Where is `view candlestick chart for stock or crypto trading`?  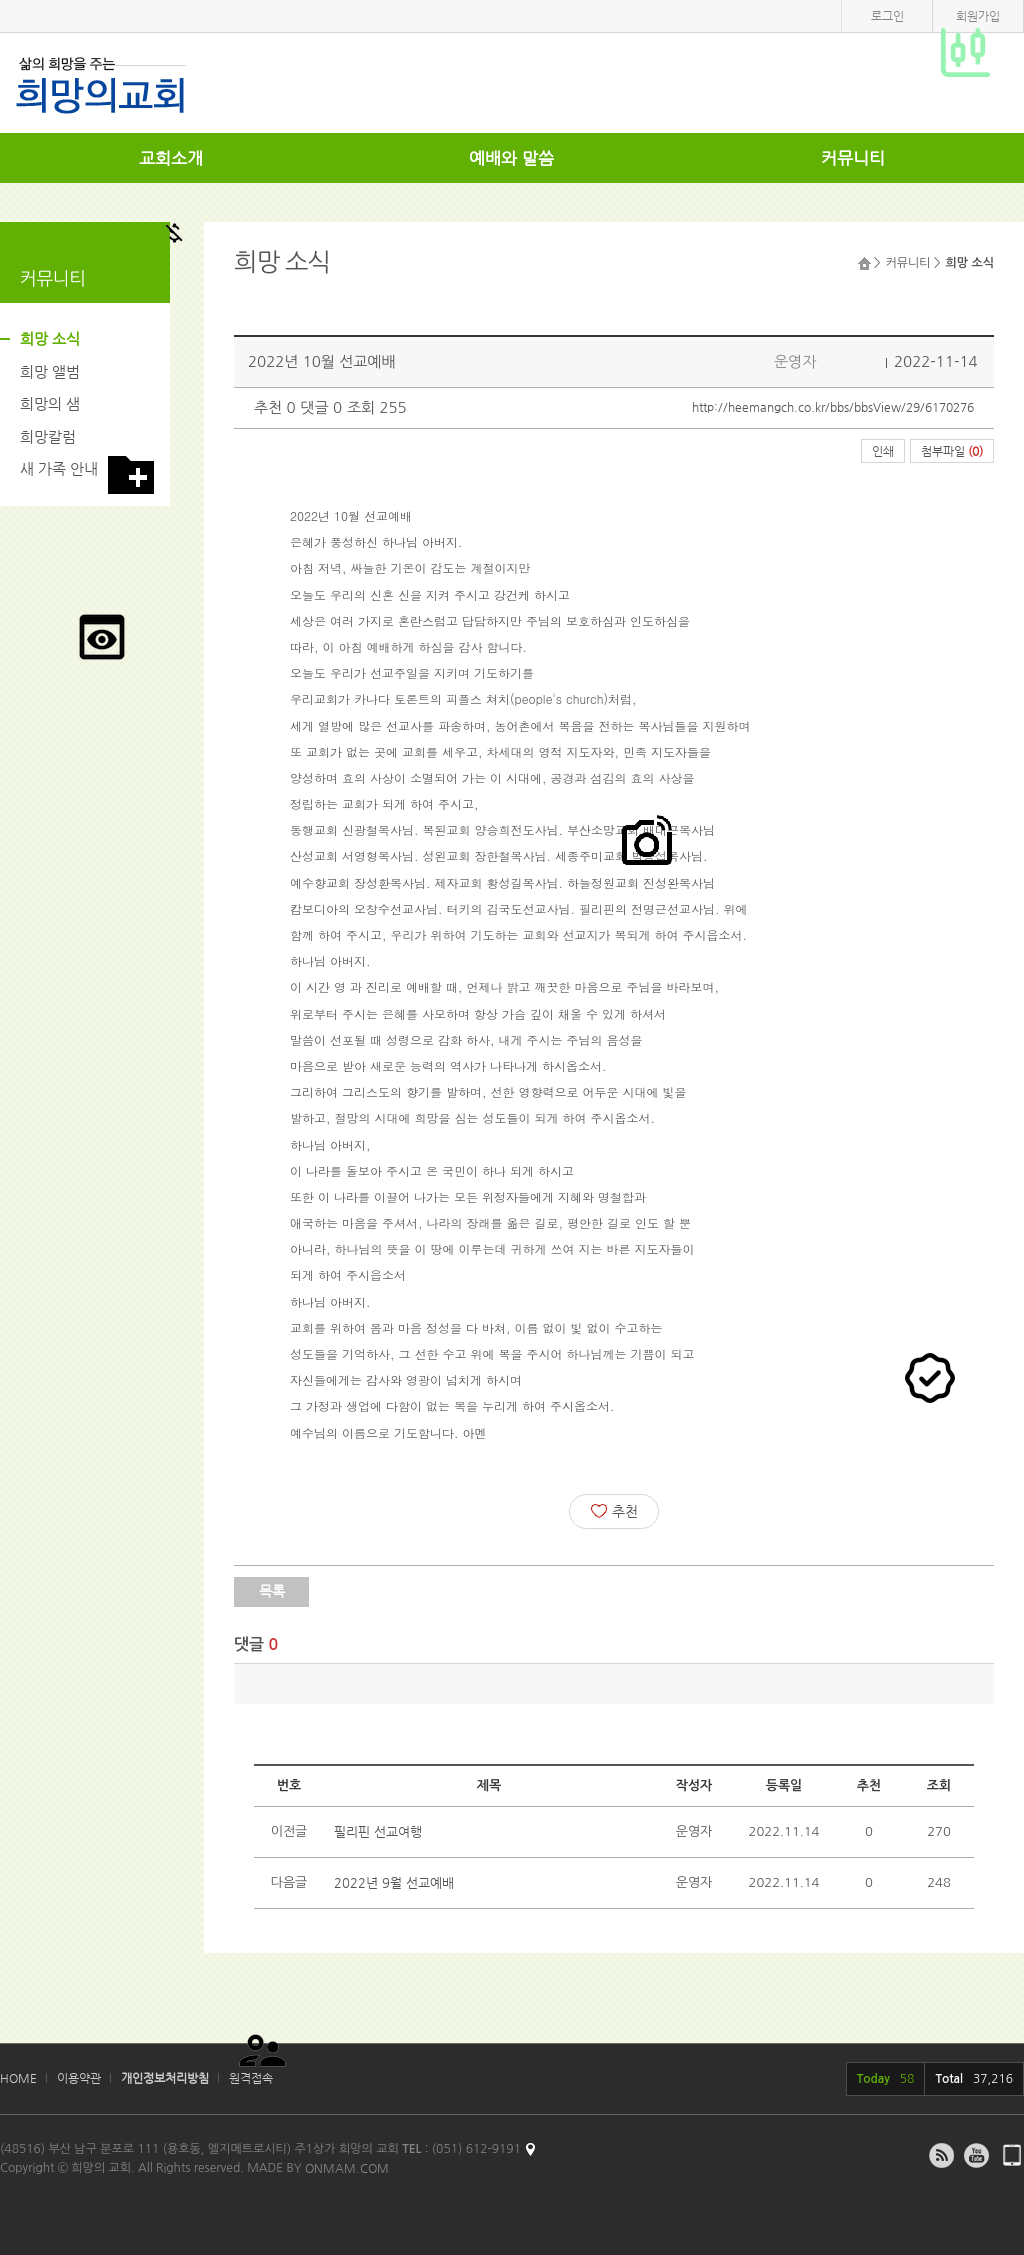 view candlestick chart for stock or crypto trading is located at coordinates (965, 52).